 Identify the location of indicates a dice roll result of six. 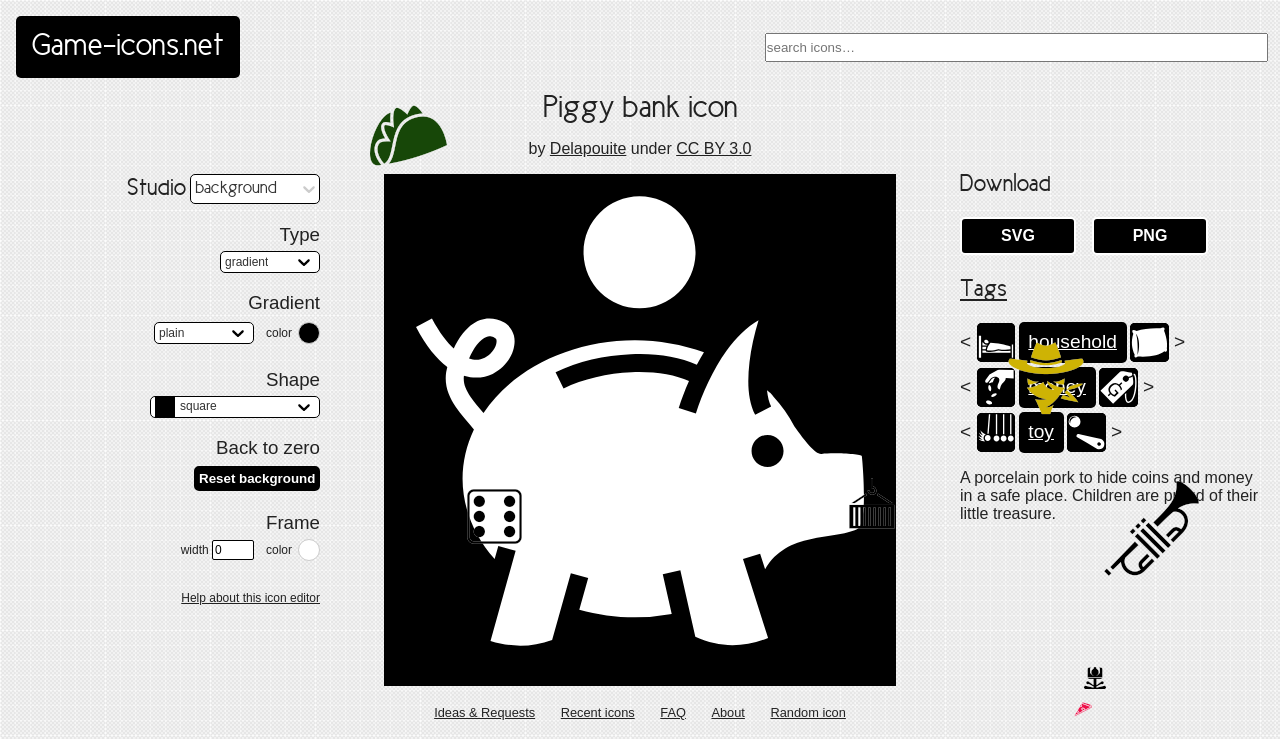
(494, 516).